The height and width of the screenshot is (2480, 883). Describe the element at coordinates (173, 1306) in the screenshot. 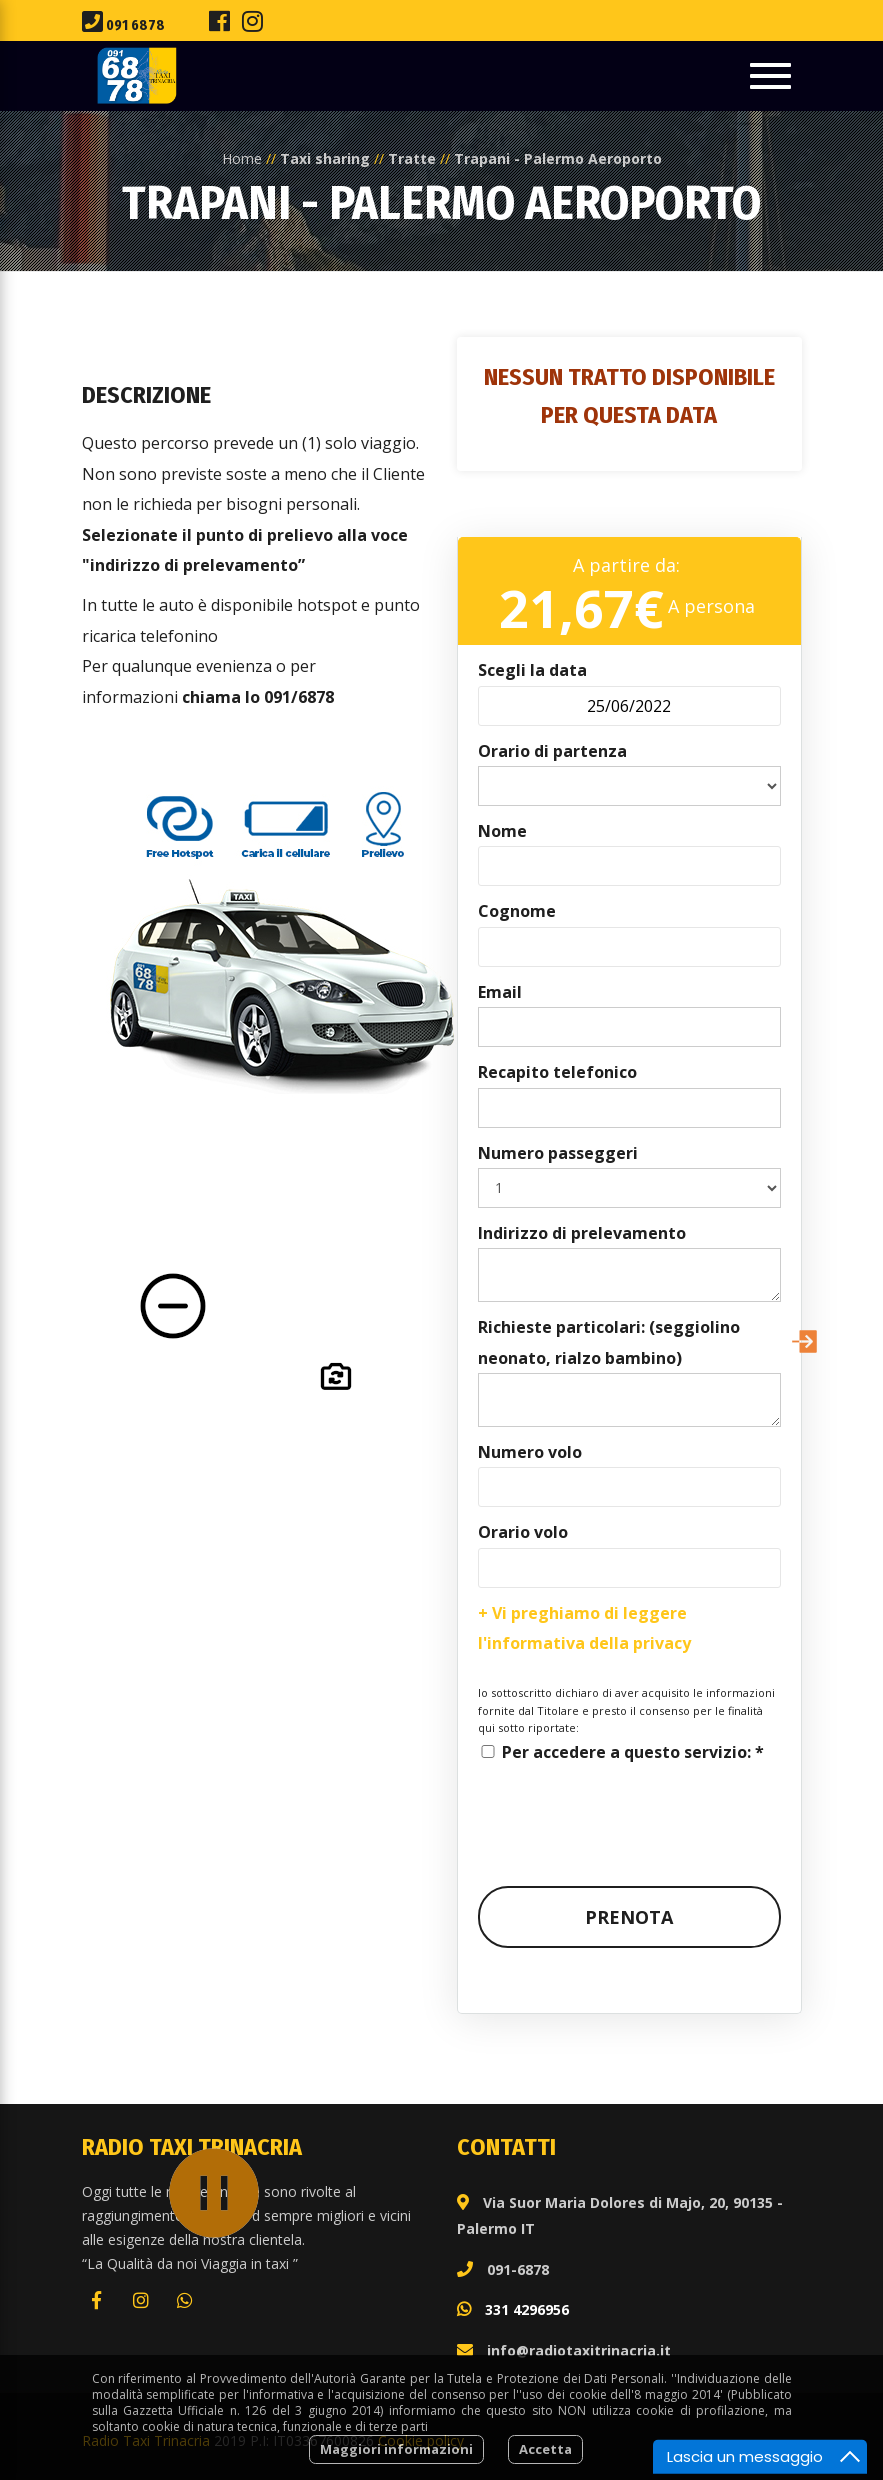

I see `remove an item from a list` at that location.